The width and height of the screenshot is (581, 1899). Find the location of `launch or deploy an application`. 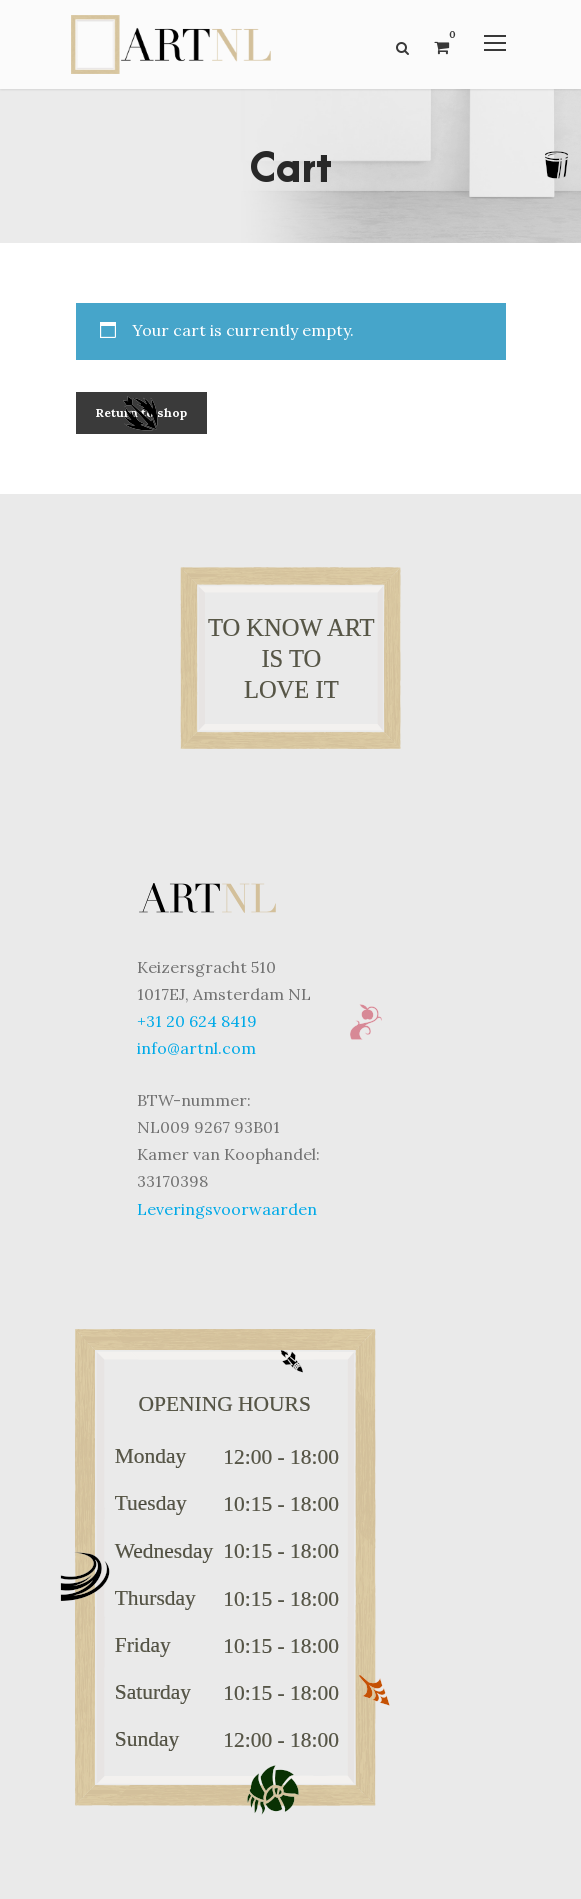

launch or deploy an application is located at coordinates (292, 1361).